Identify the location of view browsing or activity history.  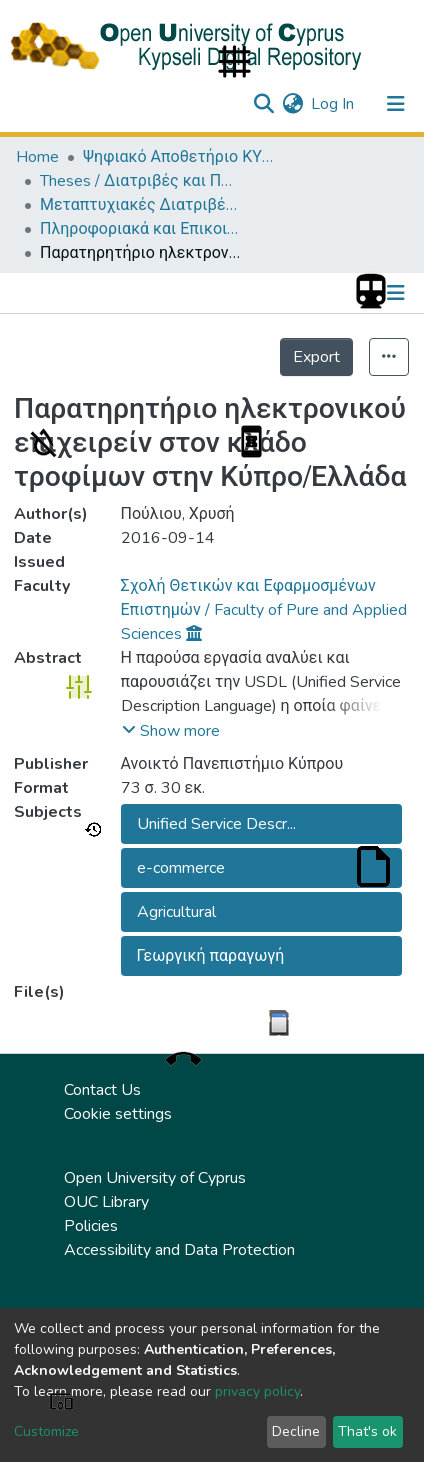
(93, 829).